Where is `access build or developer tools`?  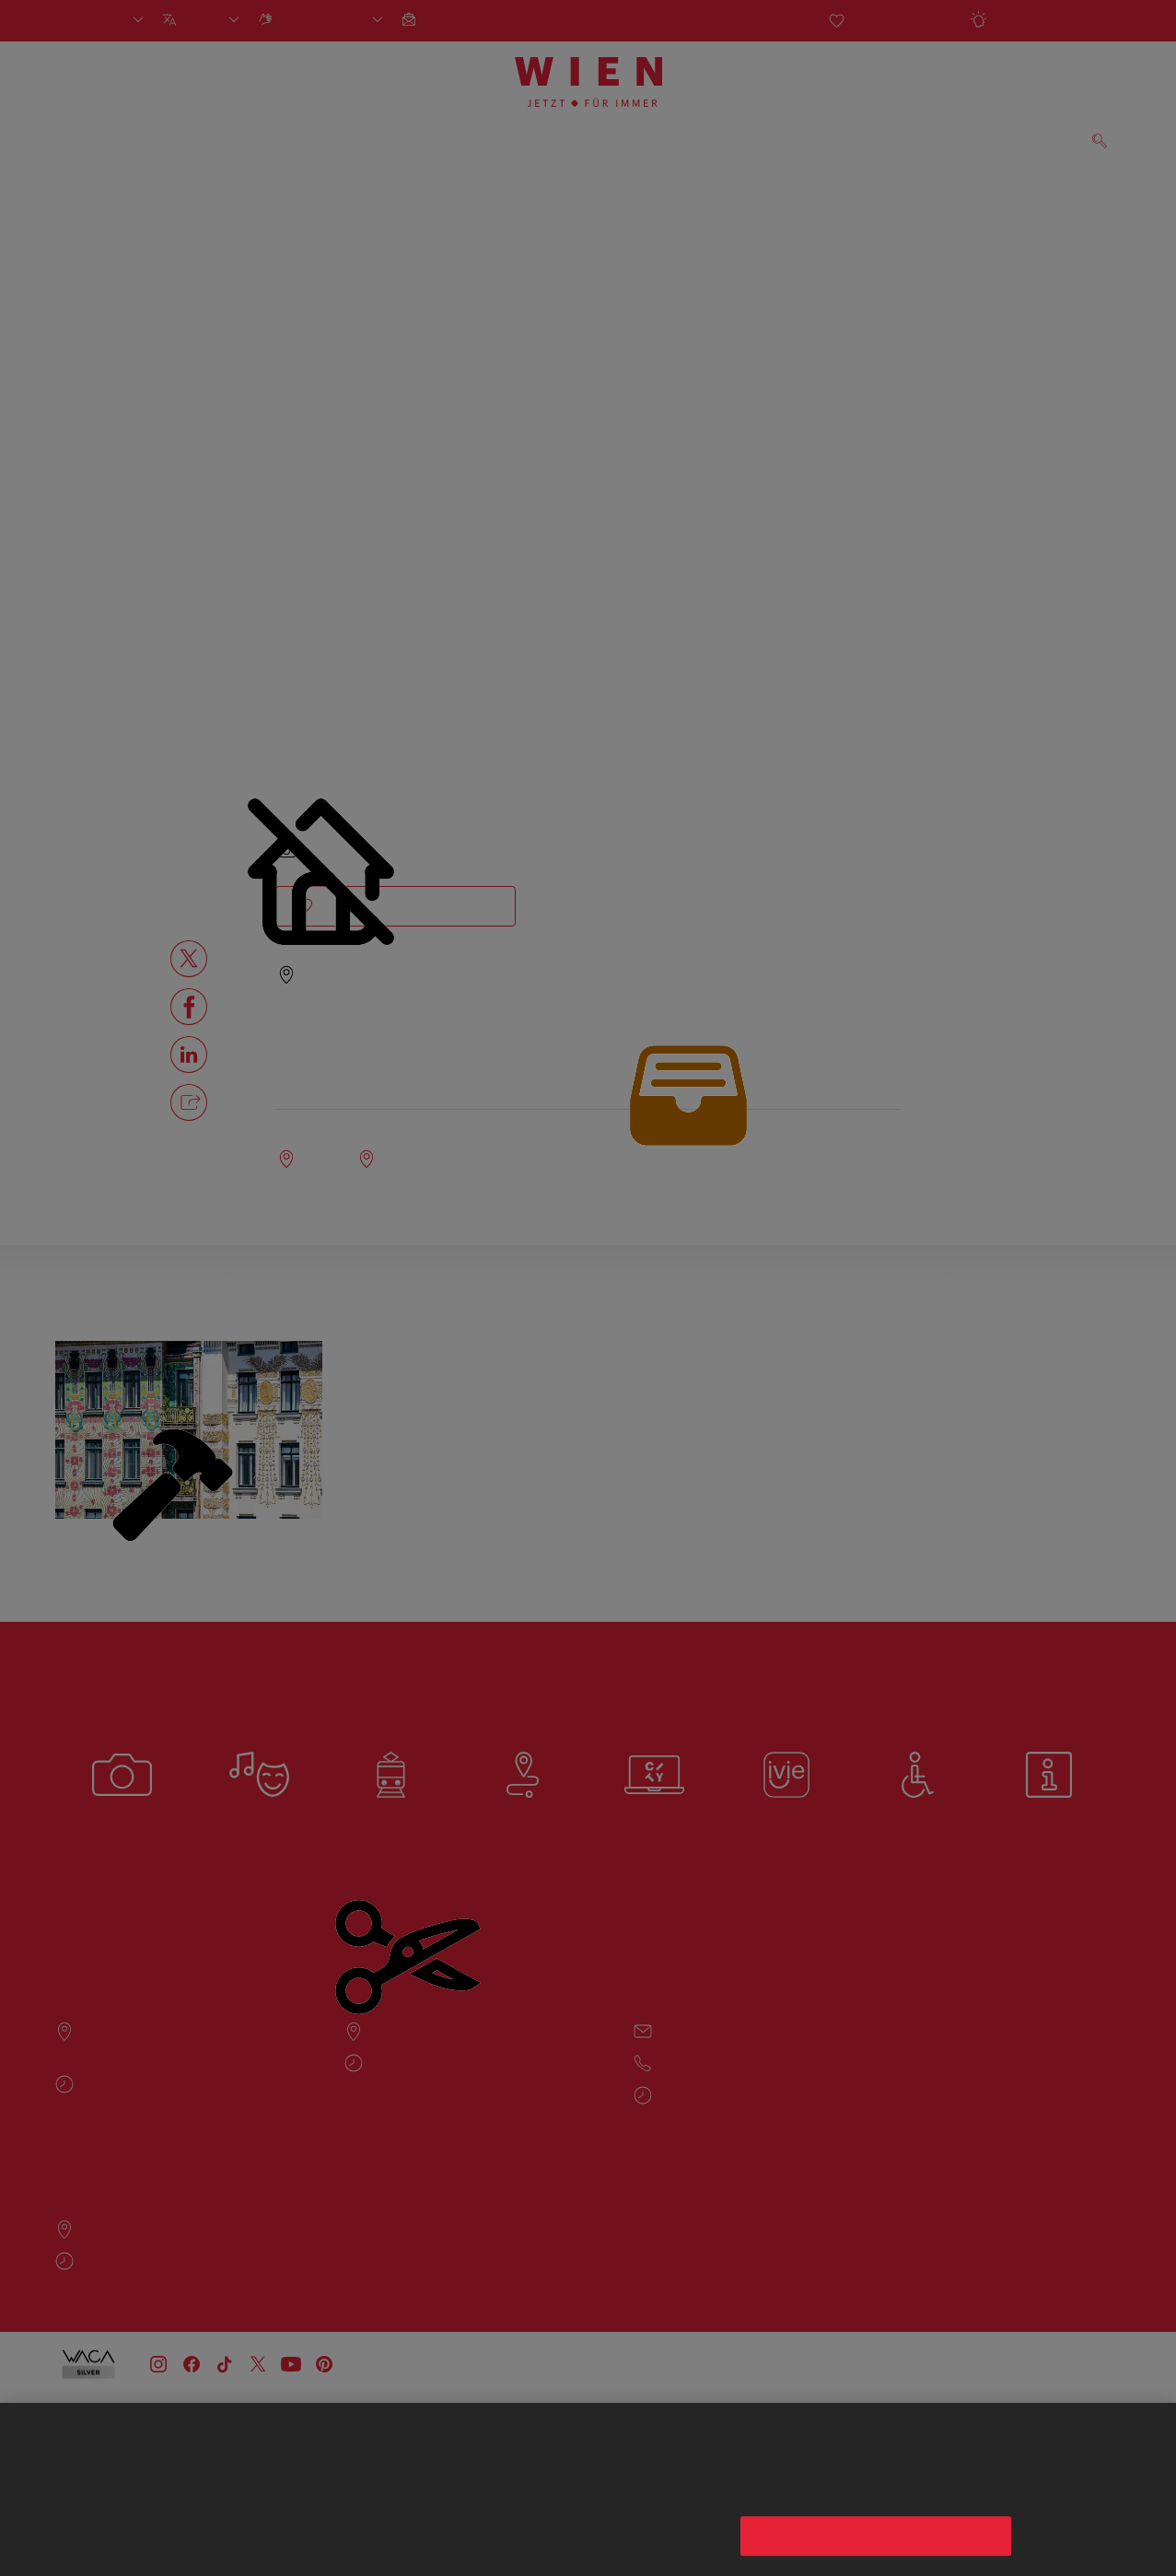 access build or developer tools is located at coordinates (172, 1485).